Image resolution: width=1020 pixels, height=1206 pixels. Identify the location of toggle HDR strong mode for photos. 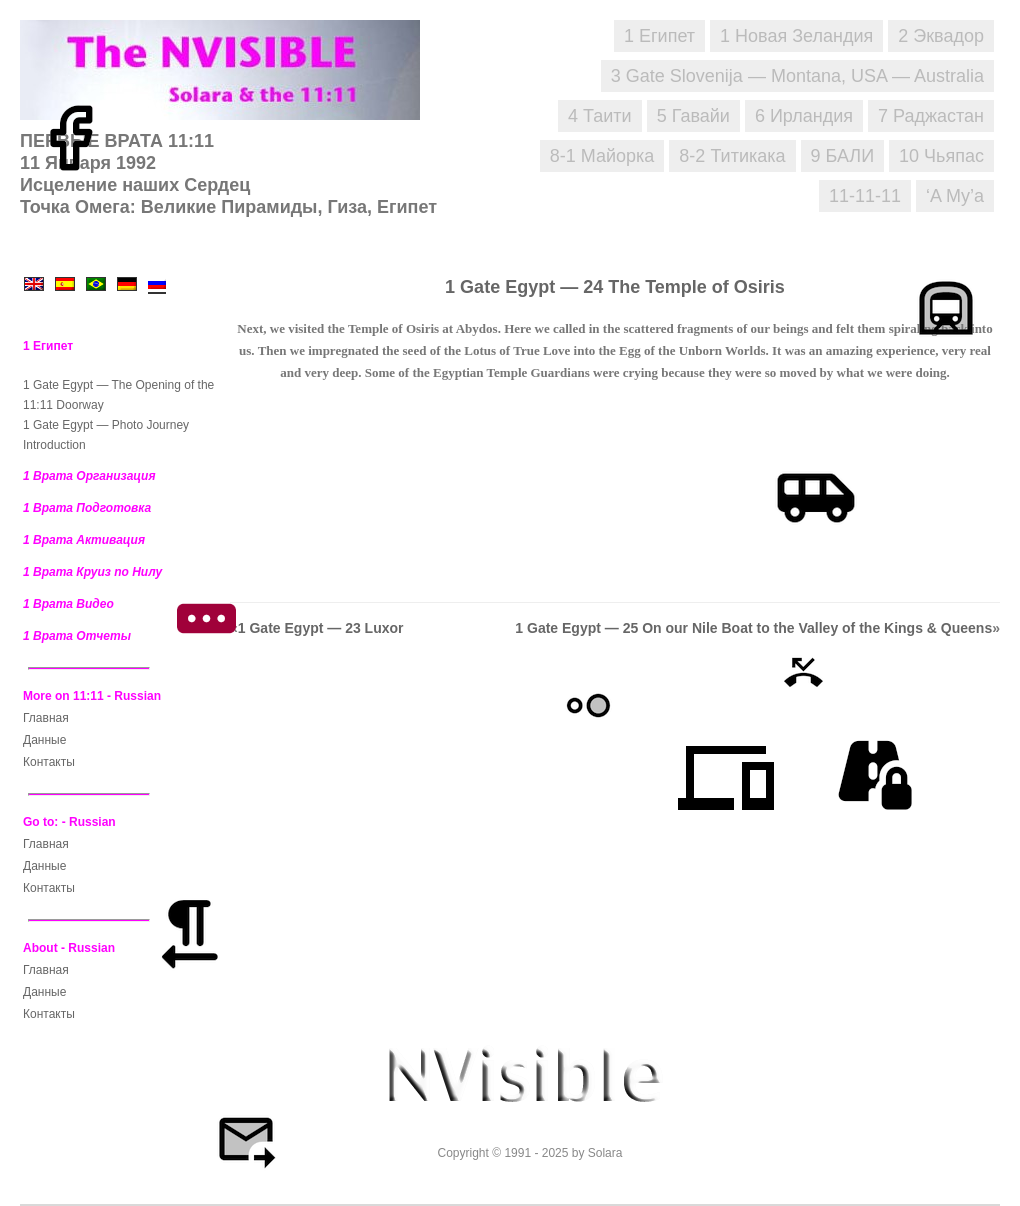
(588, 705).